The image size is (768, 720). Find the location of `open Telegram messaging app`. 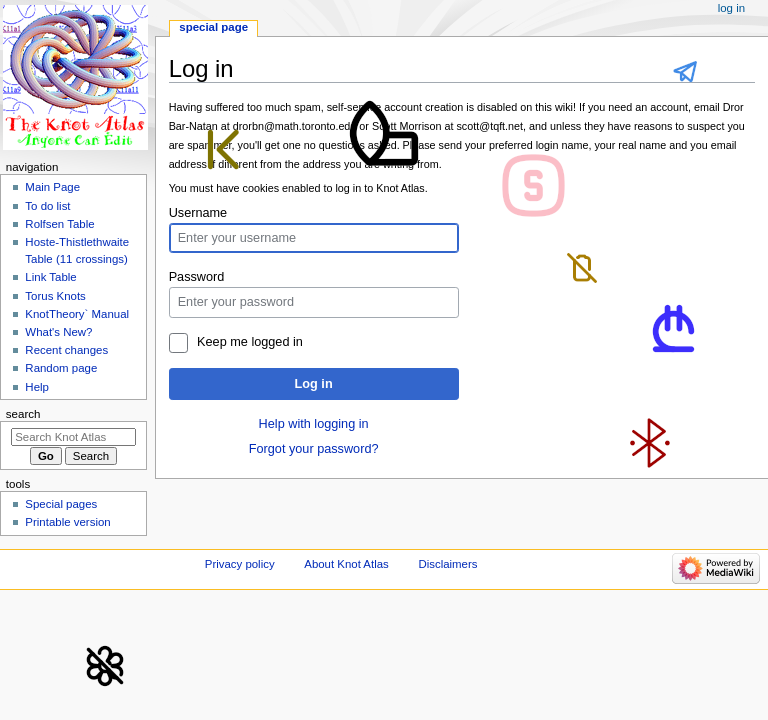

open Telegram messaging app is located at coordinates (686, 72).